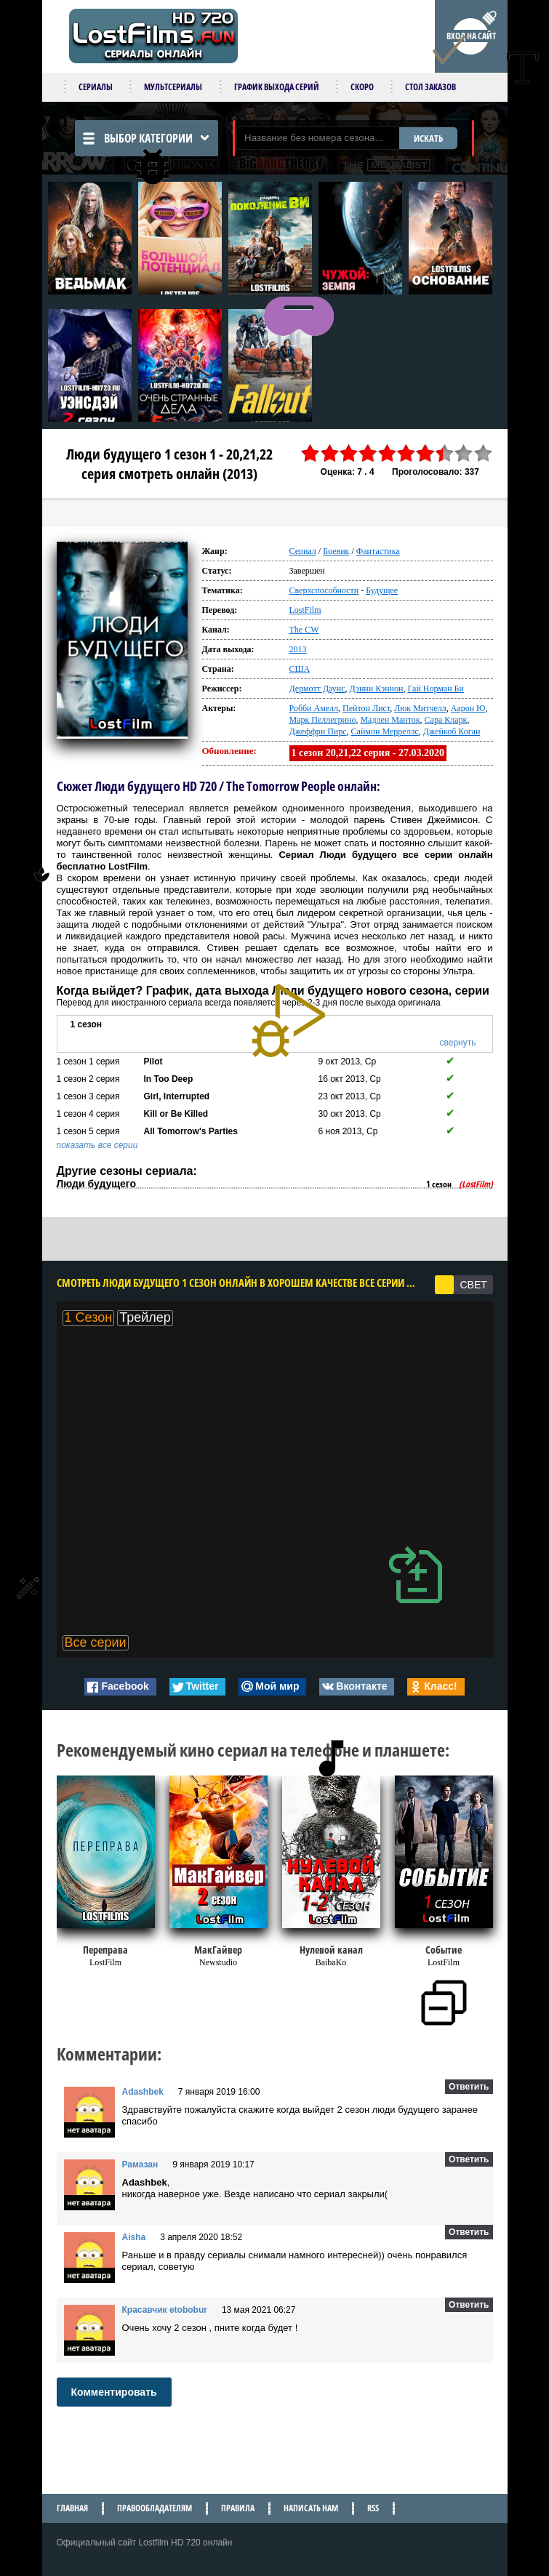 The height and width of the screenshot is (2576, 549). What do you see at coordinates (153, 166) in the screenshot?
I see `report a bug or issue` at bounding box center [153, 166].